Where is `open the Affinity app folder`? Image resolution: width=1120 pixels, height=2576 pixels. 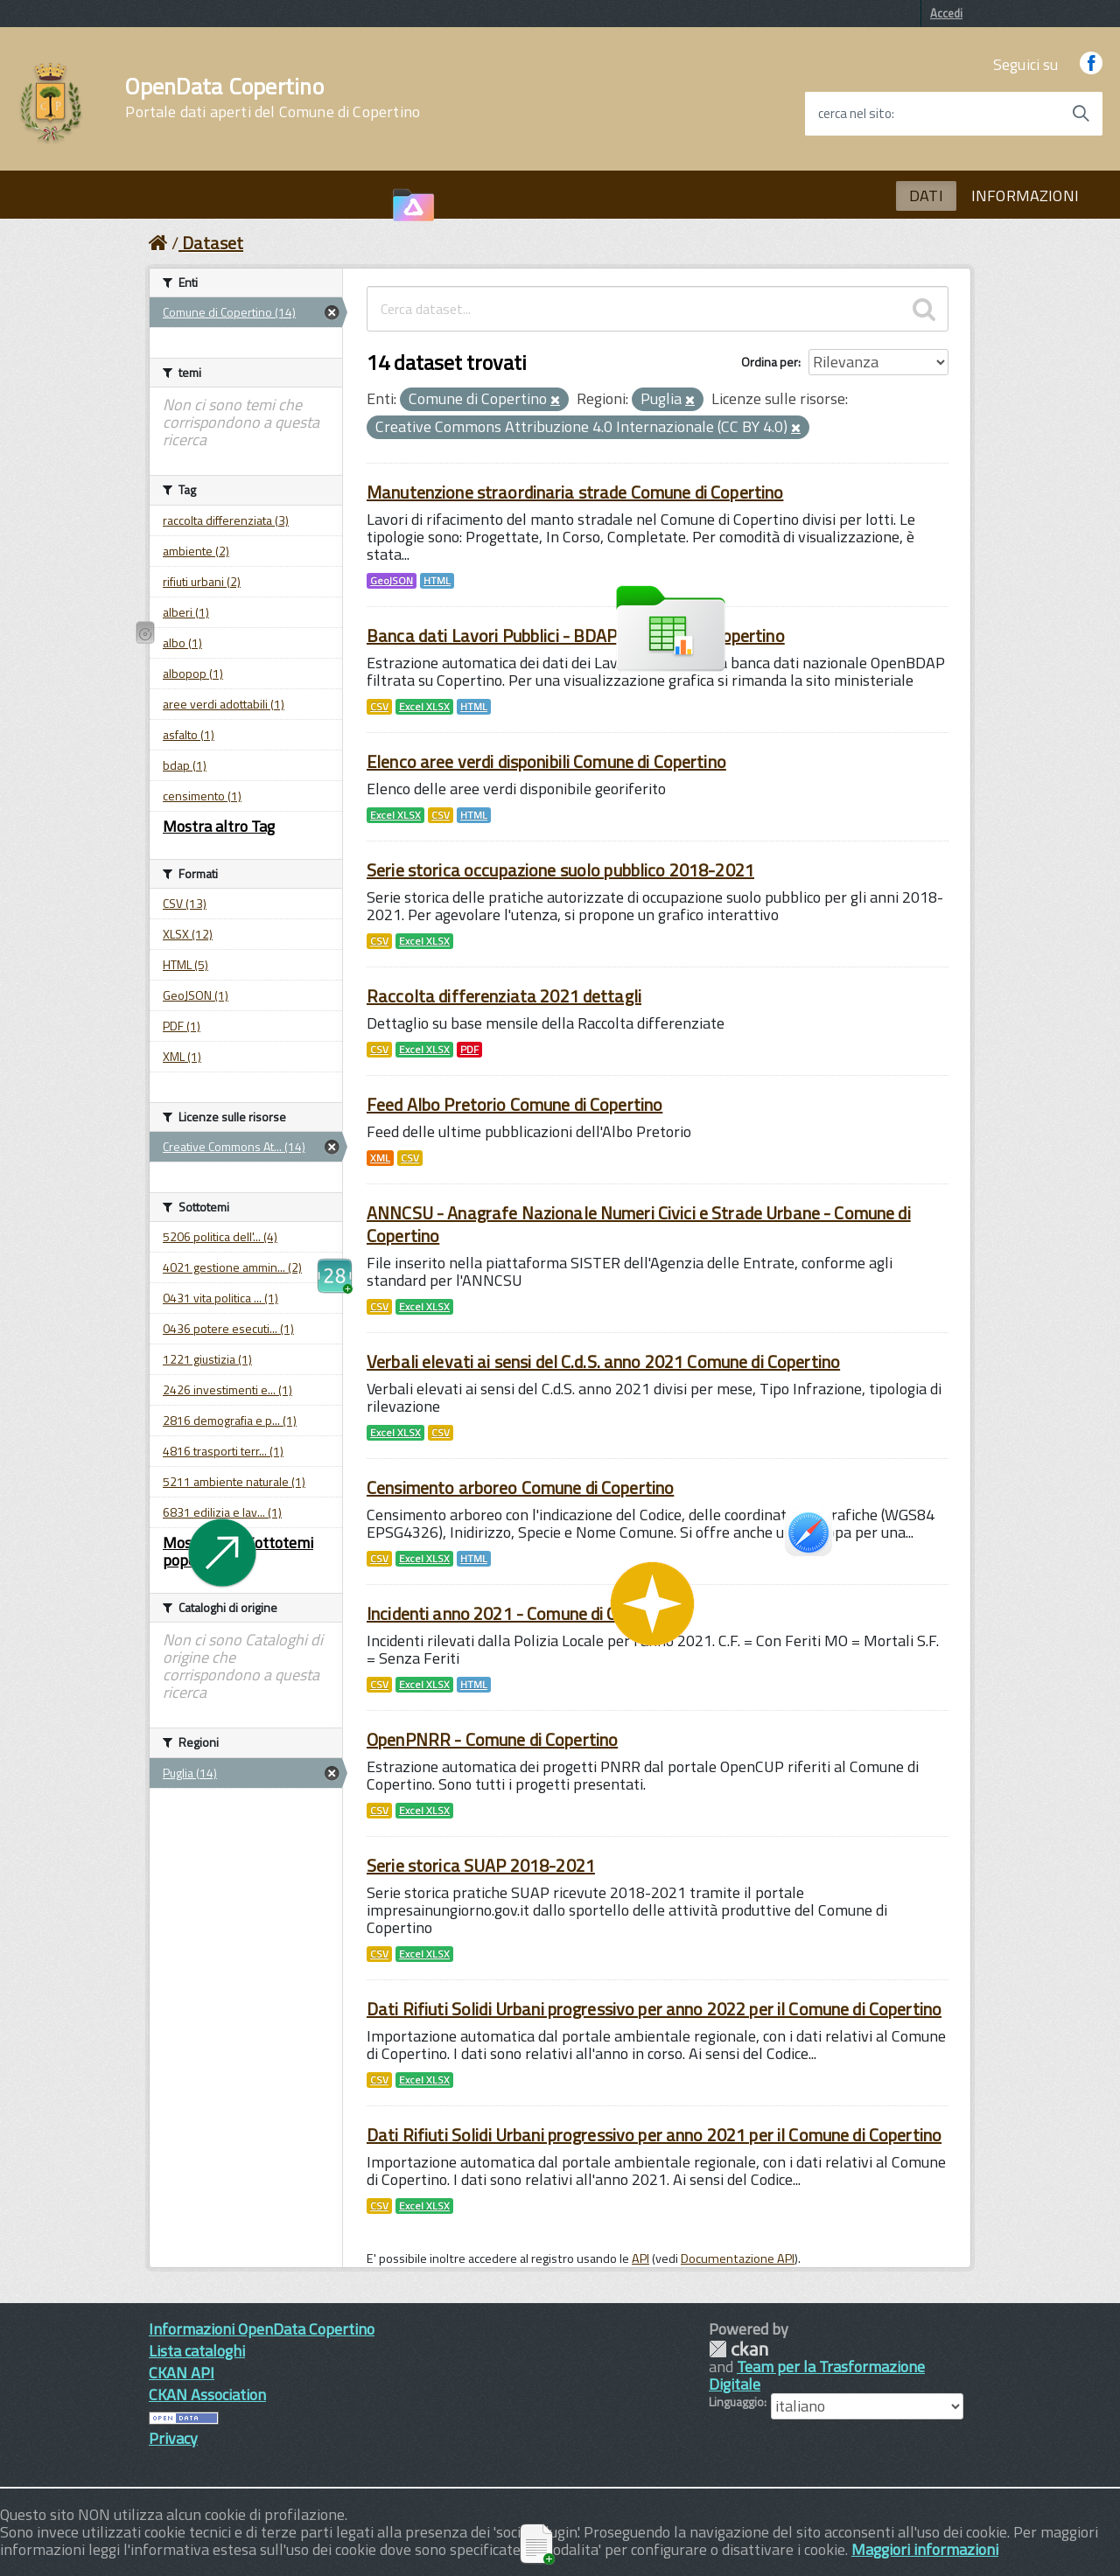
open the Affinity app folder is located at coordinates (413, 206).